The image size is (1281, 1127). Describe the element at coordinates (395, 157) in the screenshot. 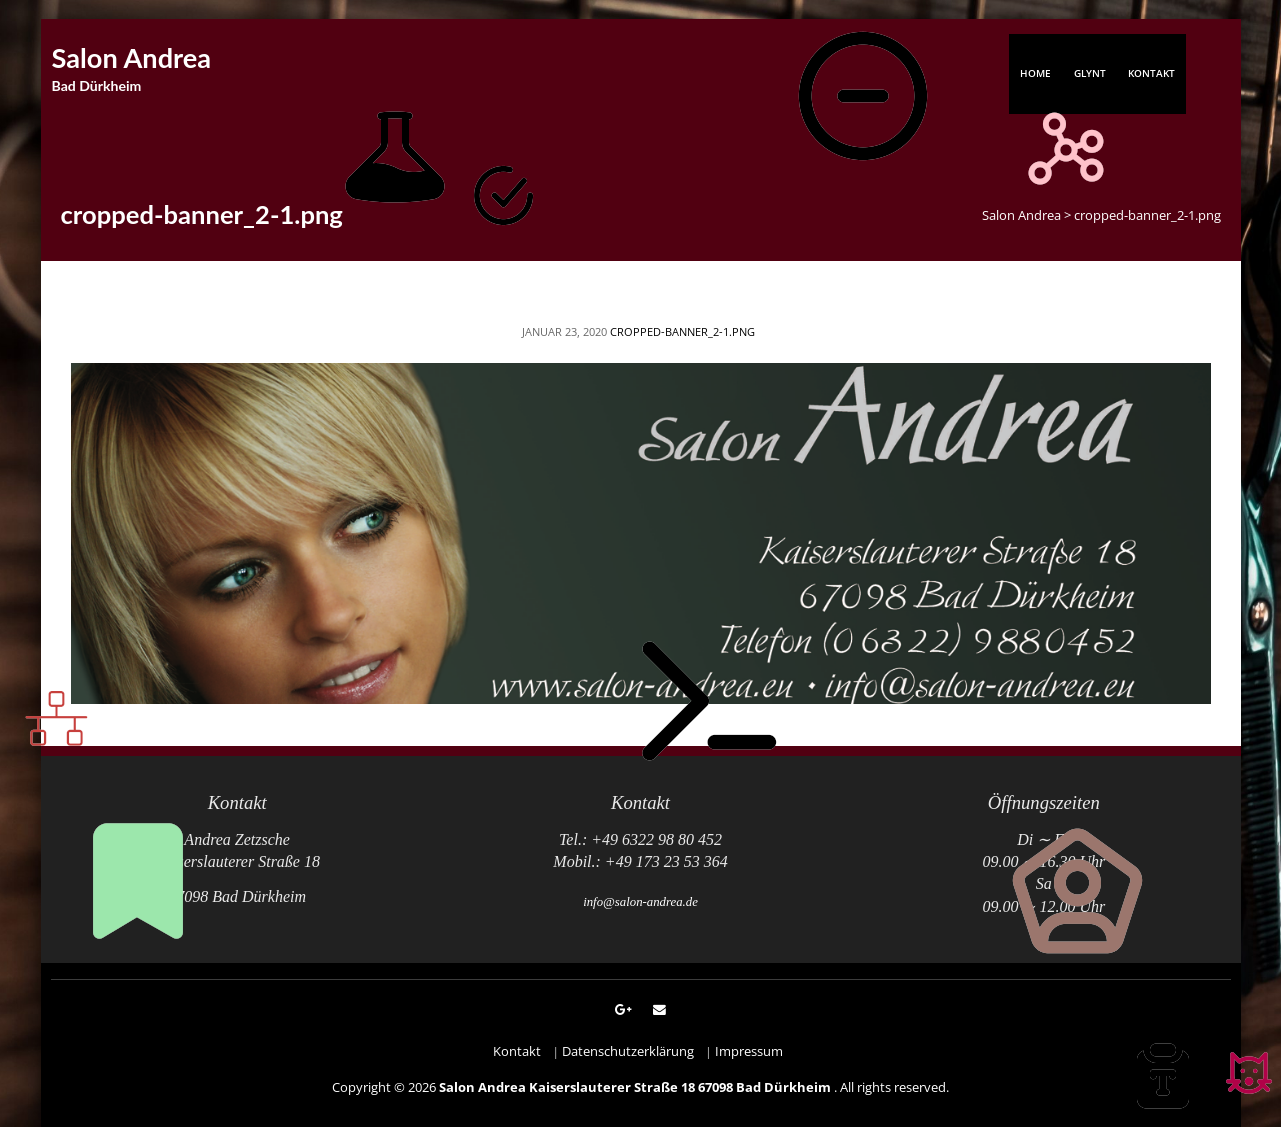

I see `access experimental or beta features` at that location.